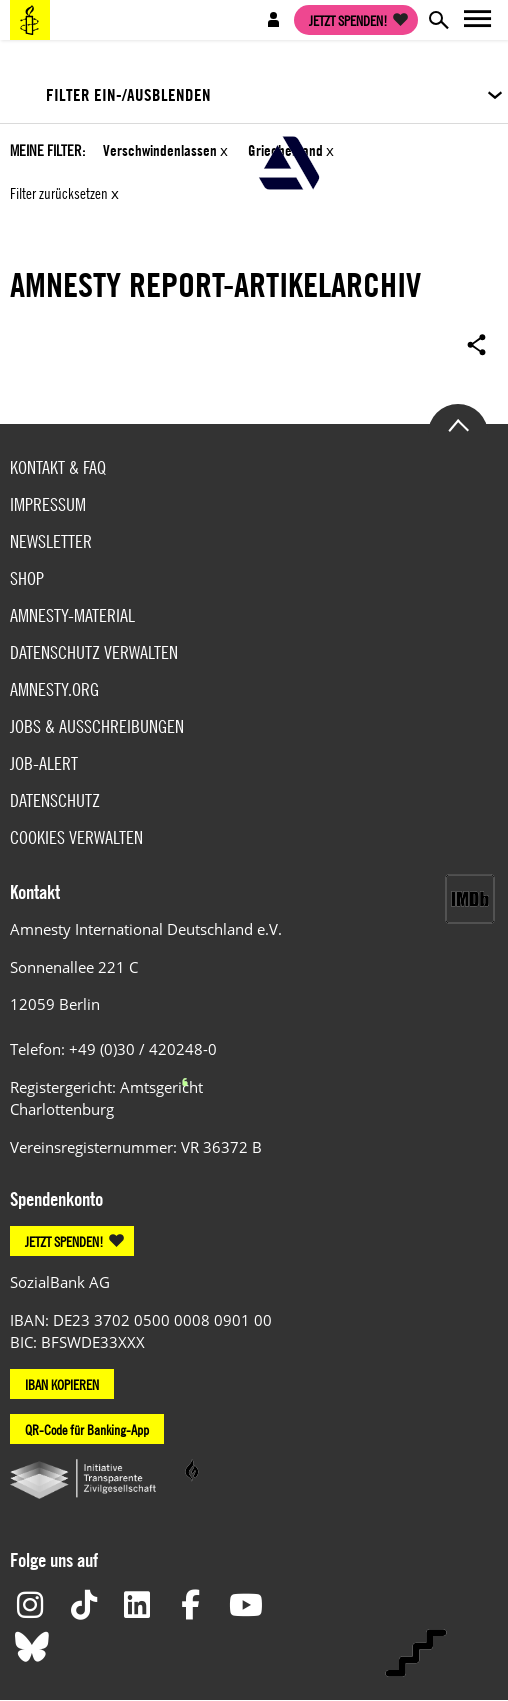 This screenshot has height=1701, width=508. Describe the element at coordinates (185, 1082) in the screenshot. I see `insert a left single quotation mark` at that location.